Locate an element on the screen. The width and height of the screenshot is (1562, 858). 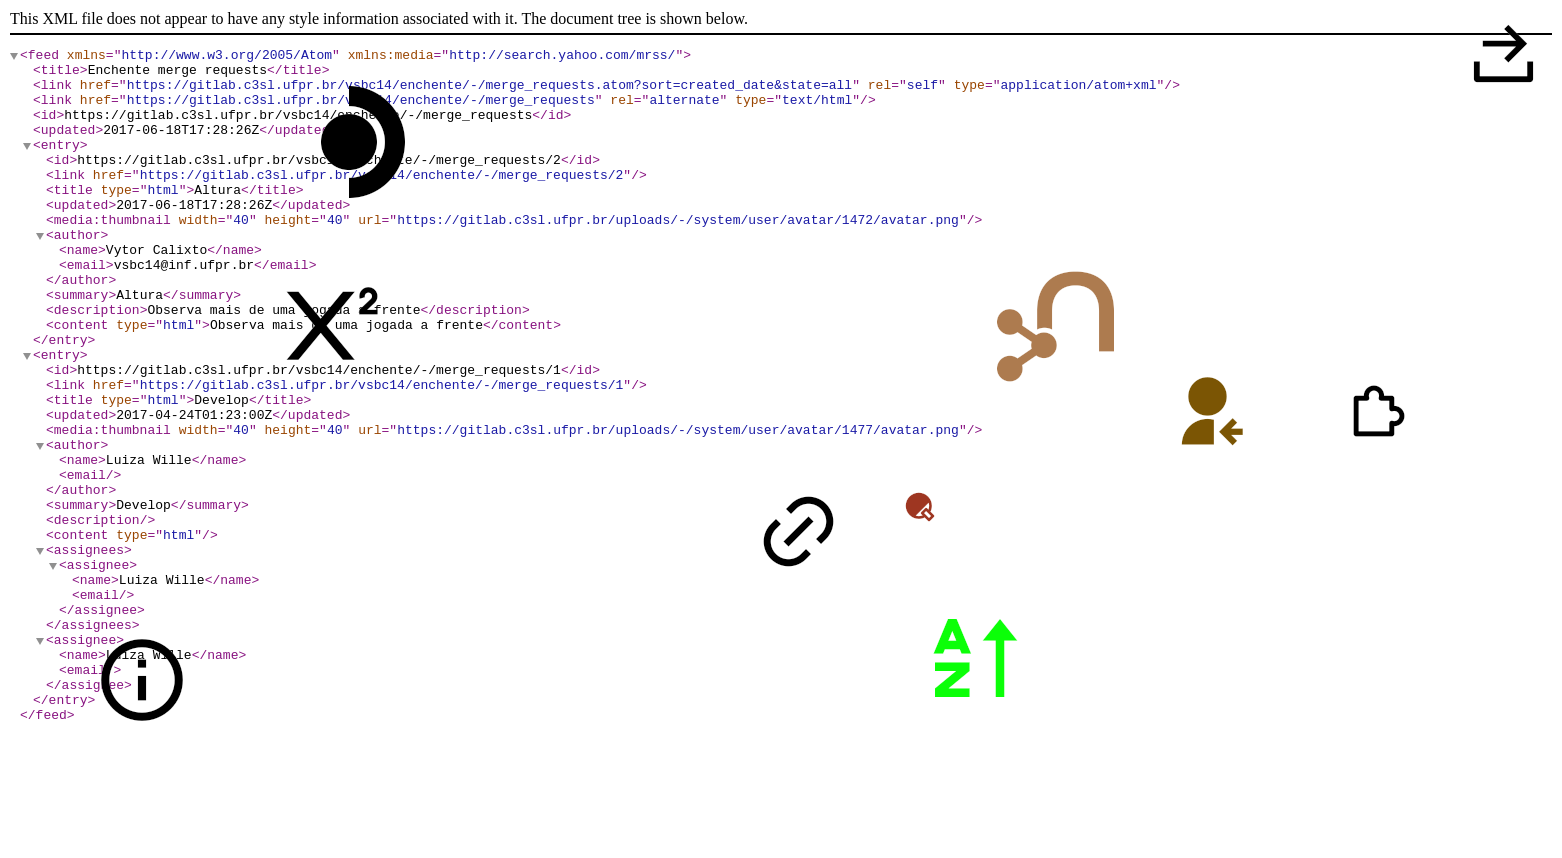
Steam Deck brand logo is located at coordinates (363, 142).